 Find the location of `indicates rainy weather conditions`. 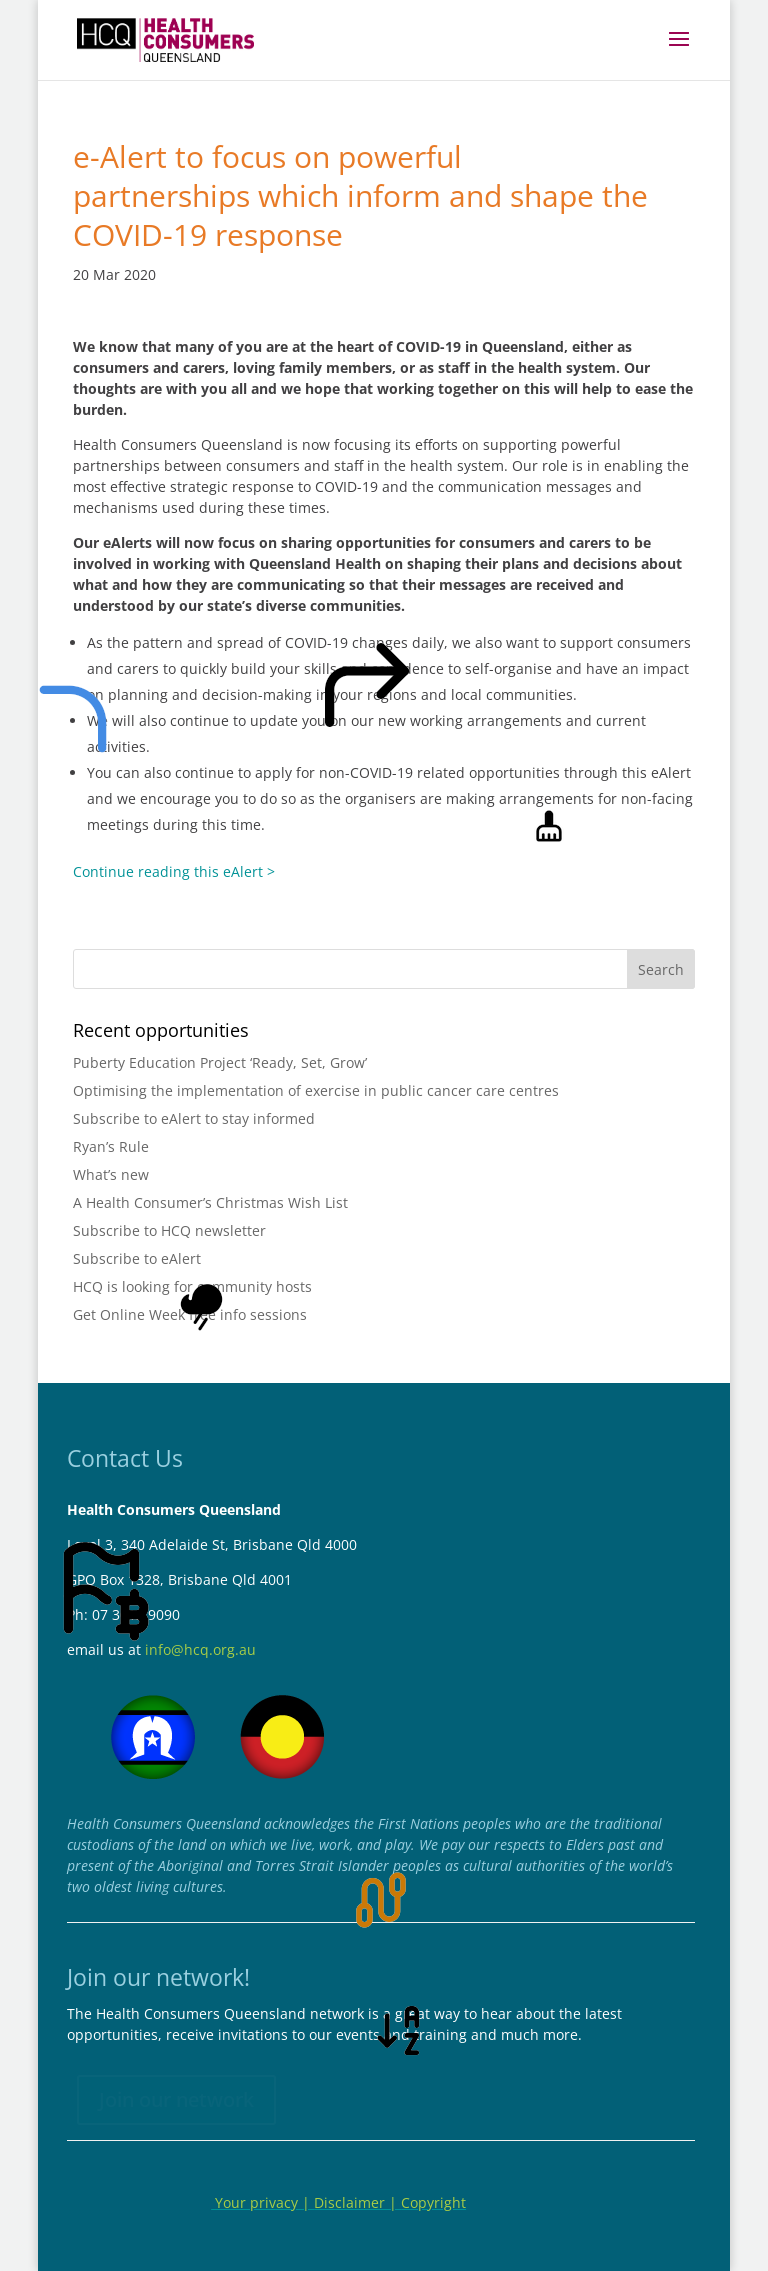

indicates rainy weather conditions is located at coordinates (201, 1306).